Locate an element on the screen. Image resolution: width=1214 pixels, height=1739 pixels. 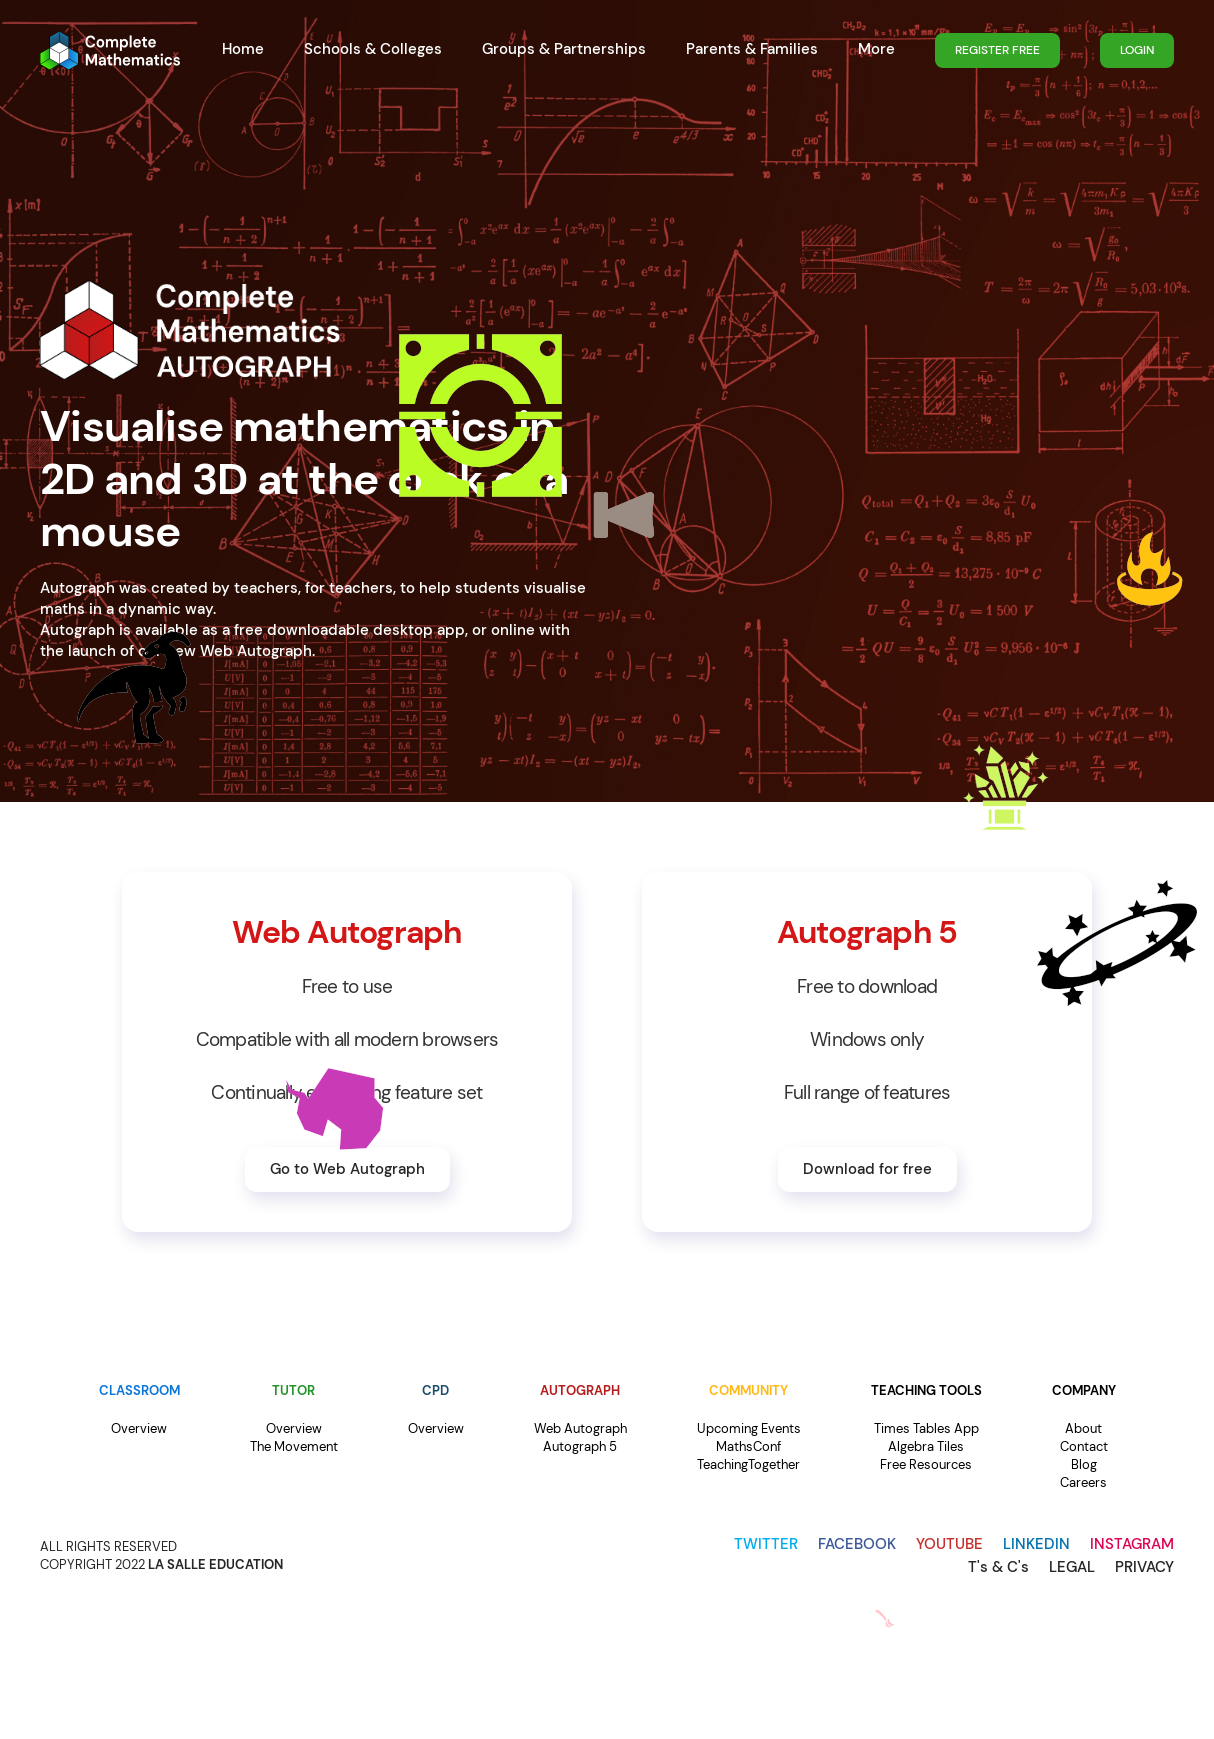
select parasaurolophus dinosaur character is located at coordinates (134, 688).